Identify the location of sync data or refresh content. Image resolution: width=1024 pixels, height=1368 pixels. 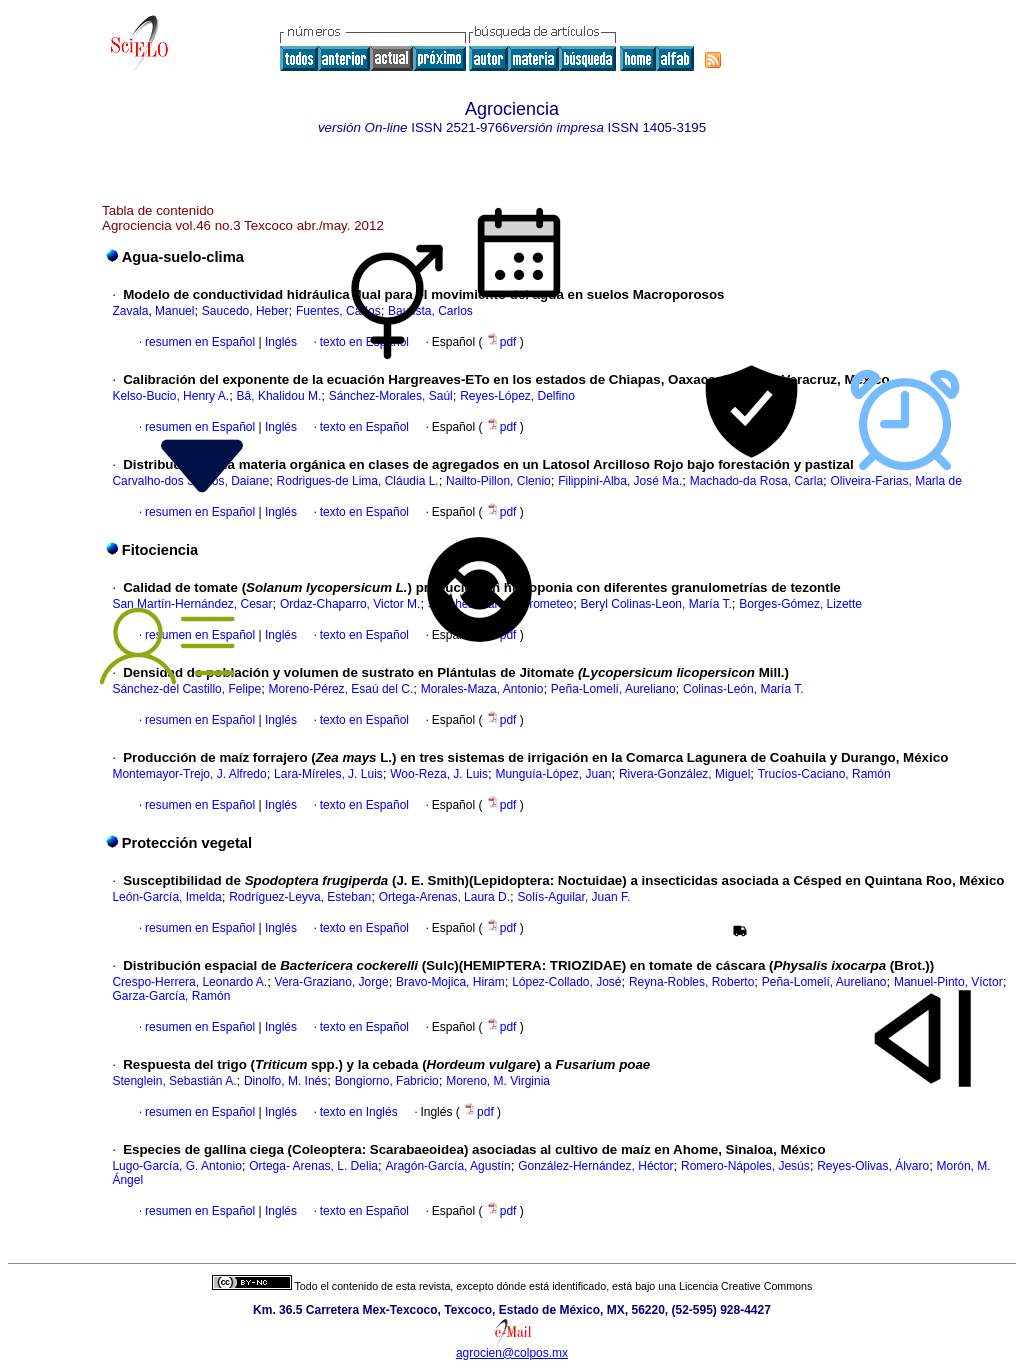
(479, 589).